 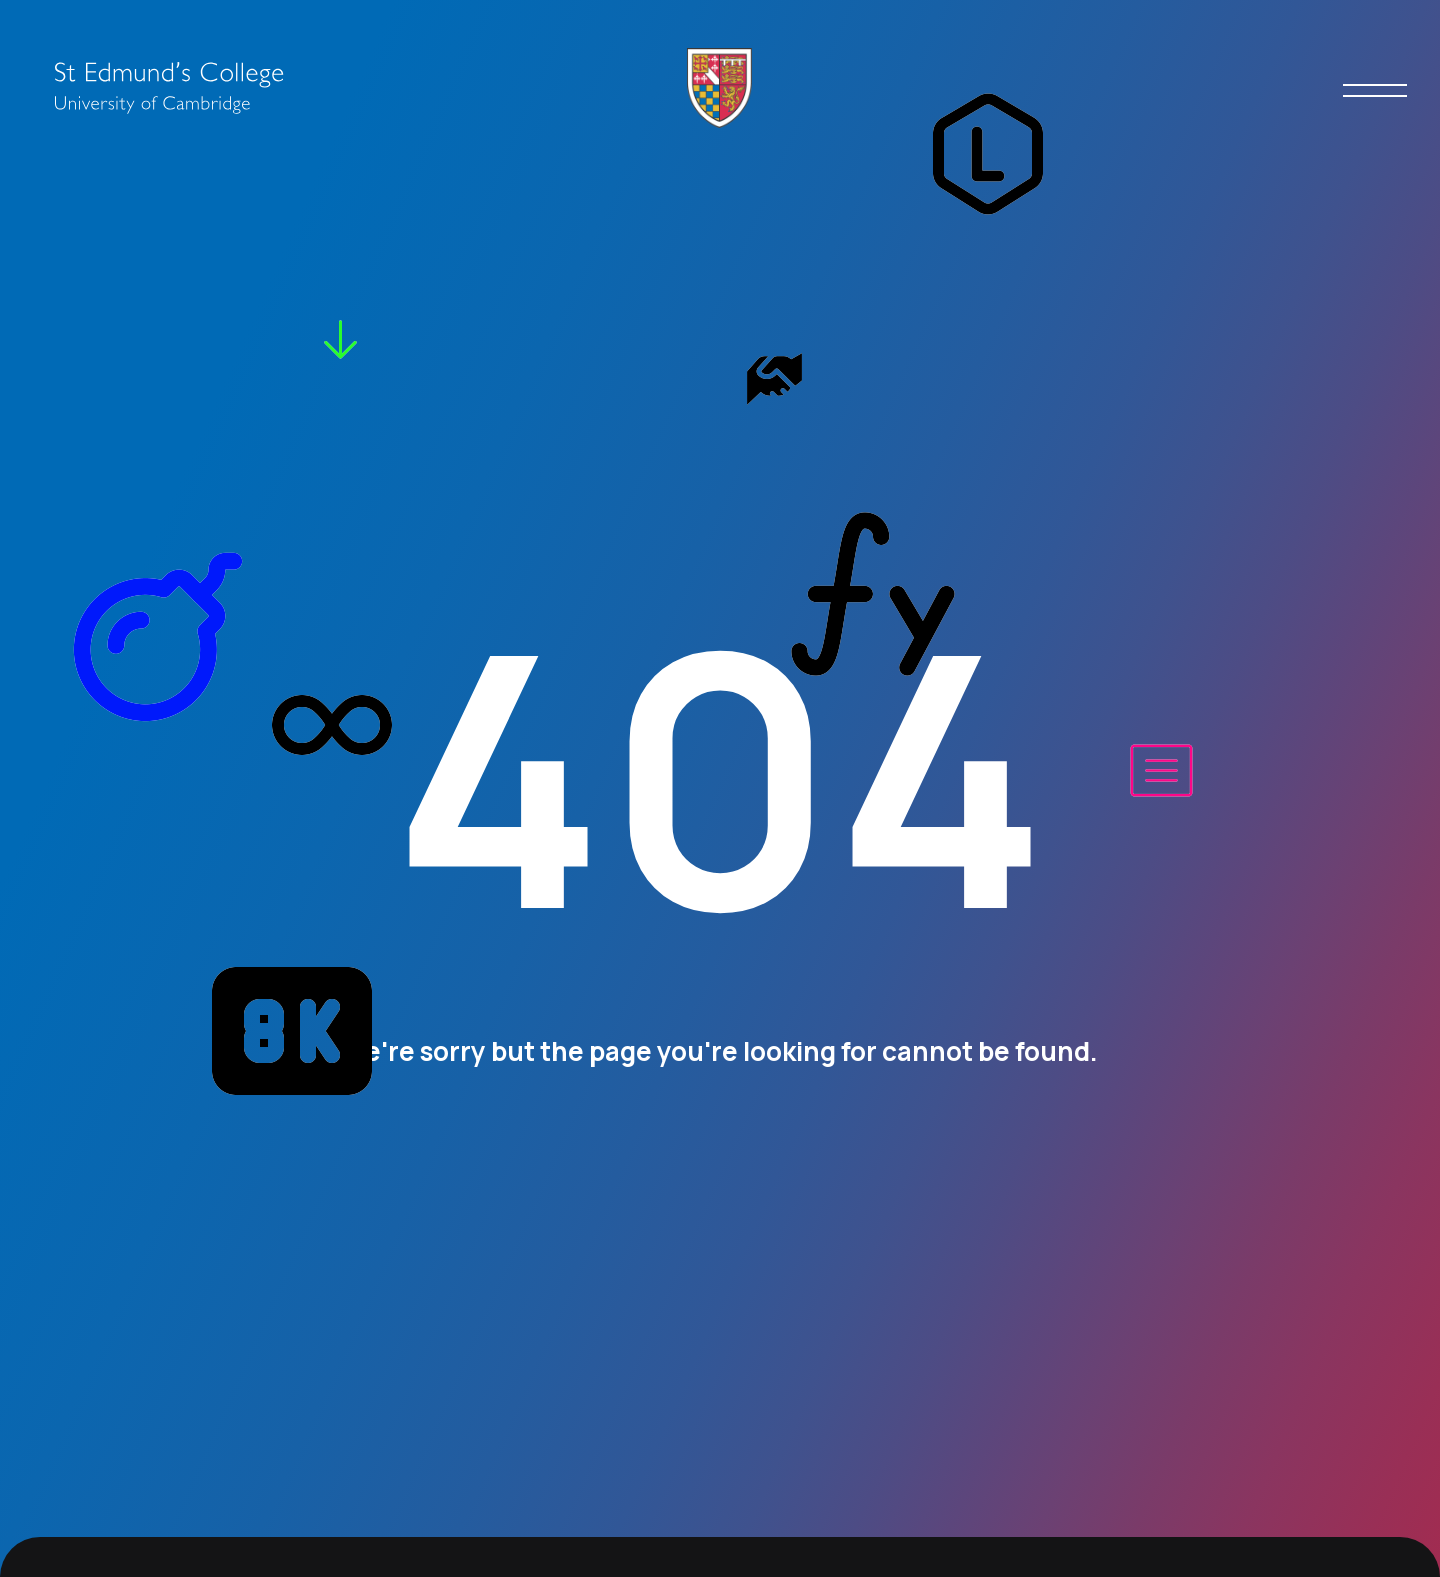 What do you see at coordinates (774, 377) in the screenshot?
I see `access help or assistance services` at bounding box center [774, 377].